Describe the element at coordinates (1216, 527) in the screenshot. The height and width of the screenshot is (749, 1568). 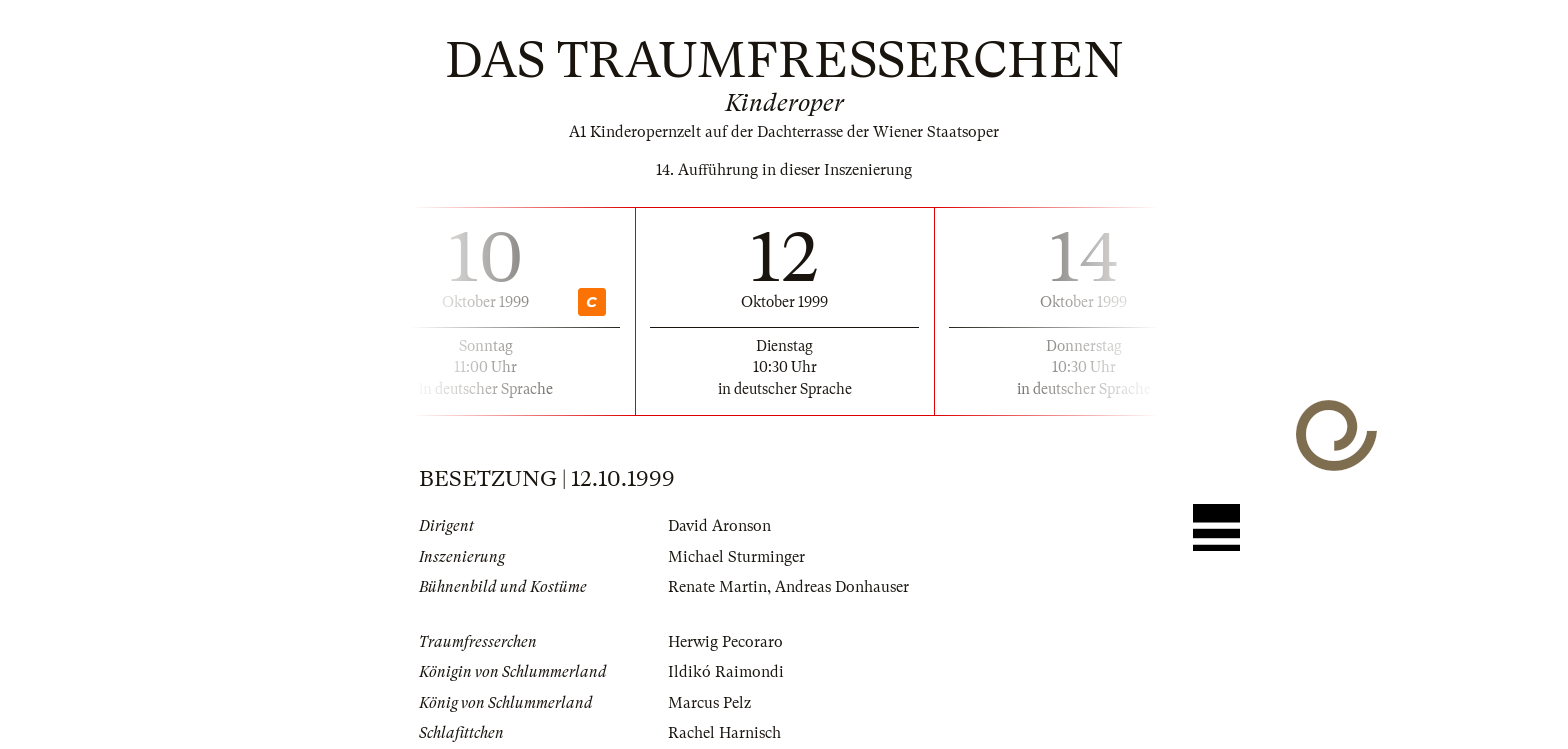
I see `platform.sh logo` at that location.